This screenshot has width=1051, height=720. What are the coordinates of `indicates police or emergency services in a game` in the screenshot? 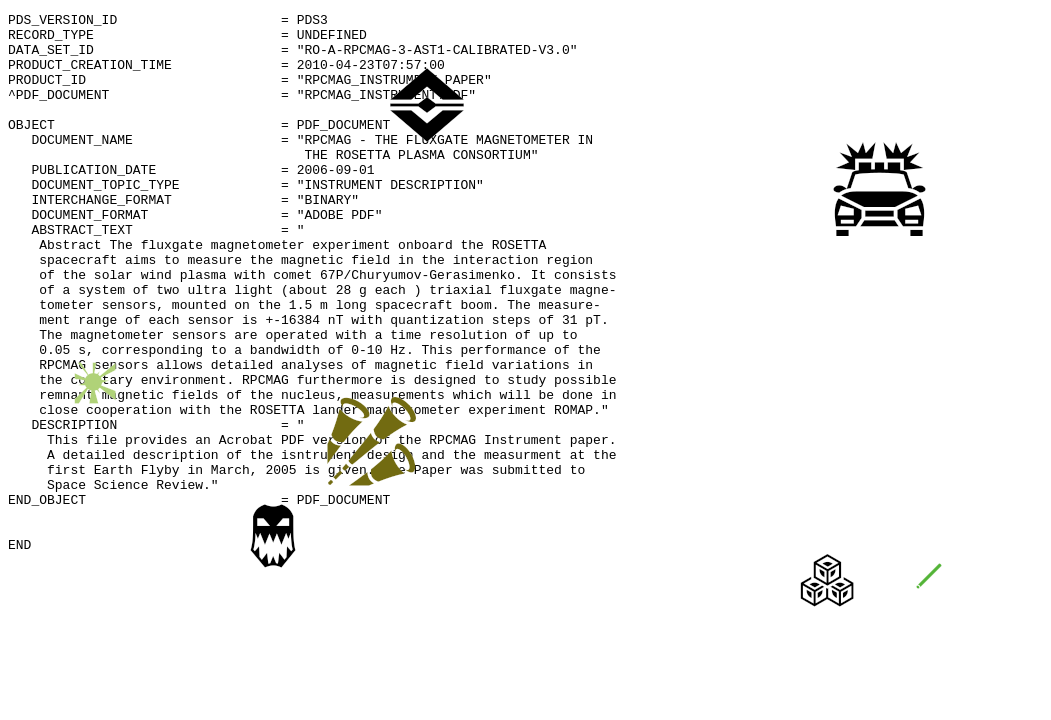 It's located at (879, 189).